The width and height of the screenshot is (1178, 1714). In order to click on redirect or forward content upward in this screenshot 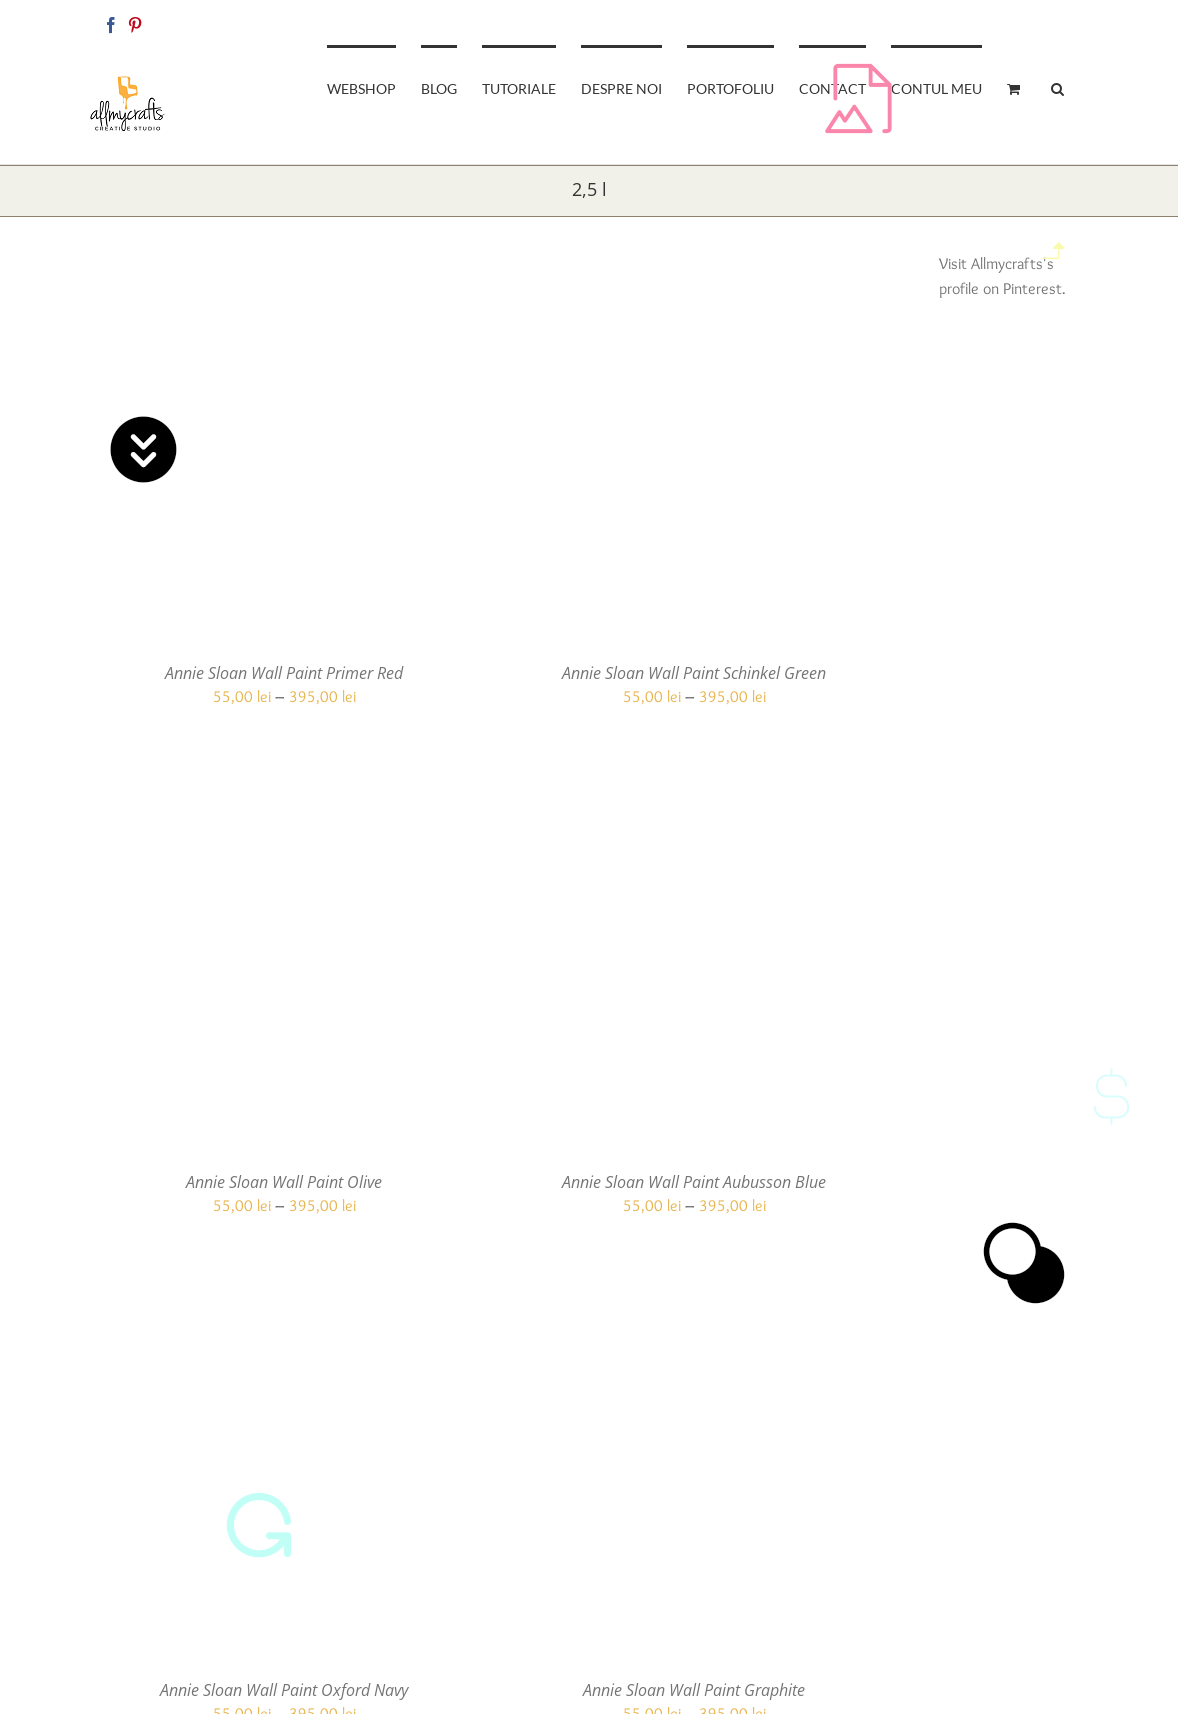, I will do `click(1054, 251)`.